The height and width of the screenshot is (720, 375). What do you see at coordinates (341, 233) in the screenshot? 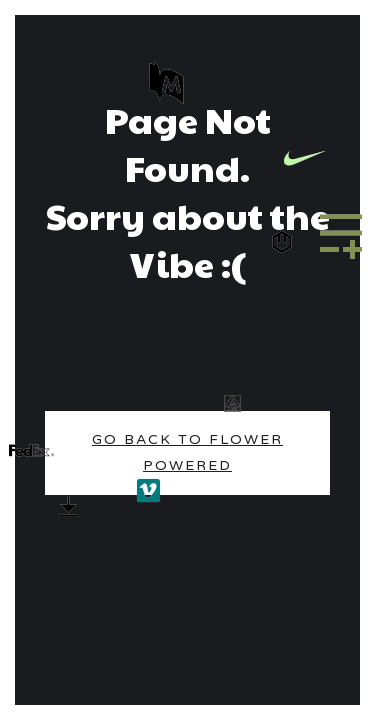
I see `add a new menu item` at bounding box center [341, 233].